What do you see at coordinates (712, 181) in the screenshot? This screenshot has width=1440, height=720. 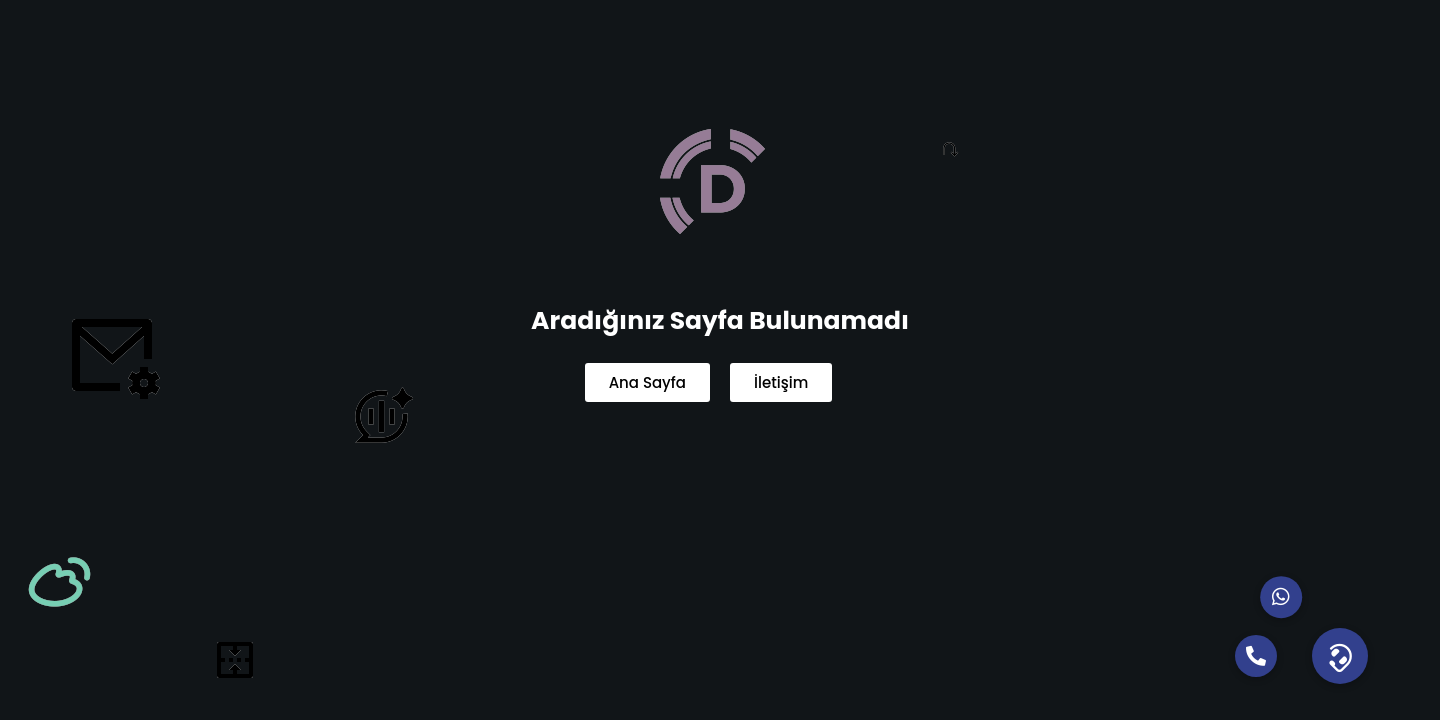 I see `OWASP Dependency-Check logo` at bounding box center [712, 181].